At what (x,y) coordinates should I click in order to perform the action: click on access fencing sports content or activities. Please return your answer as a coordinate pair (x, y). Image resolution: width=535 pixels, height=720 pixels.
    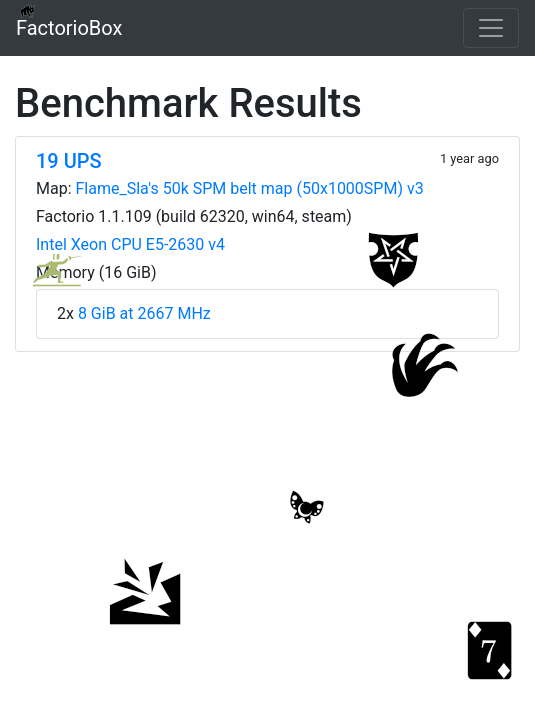
    Looking at the image, I should click on (57, 270).